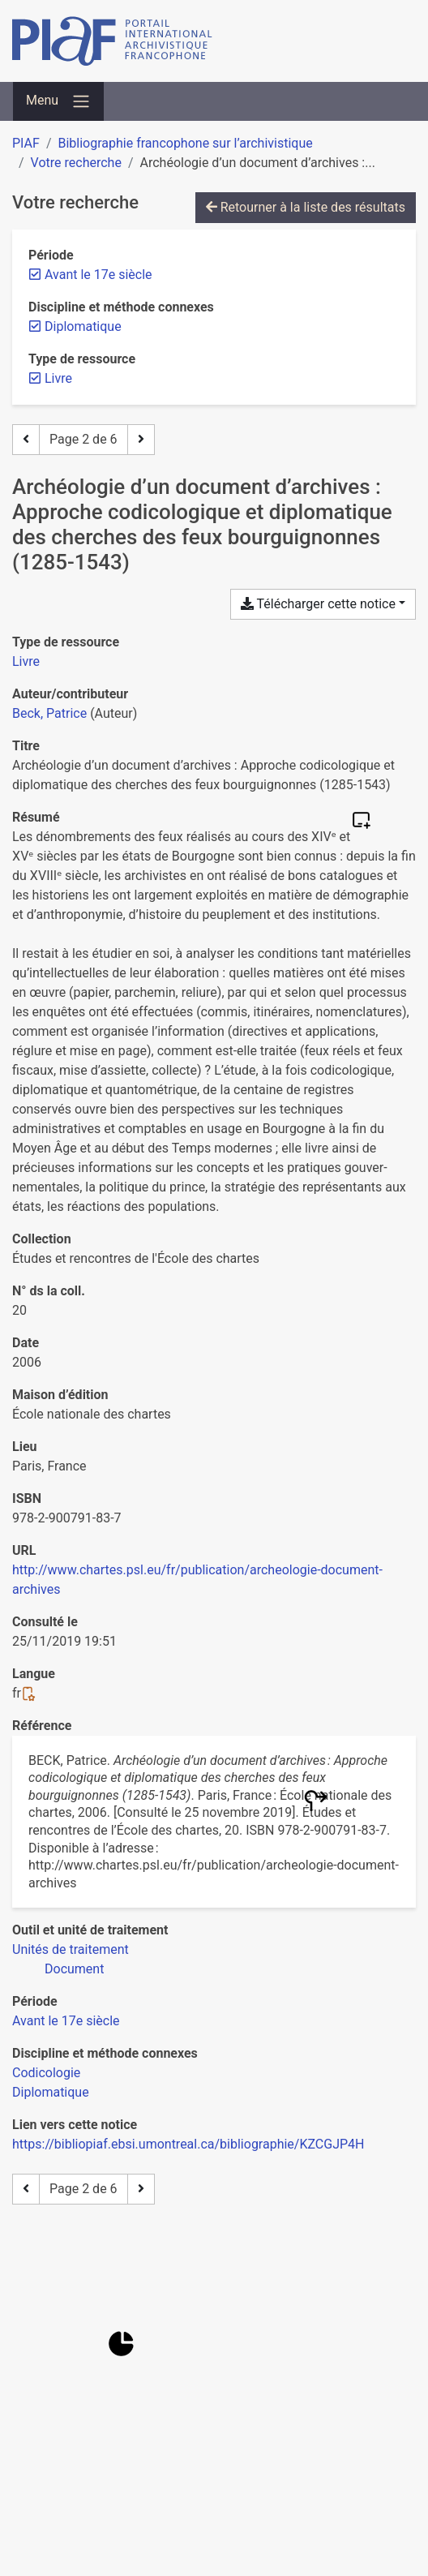 This screenshot has height=2576, width=428. I want to click on view analytics or statistics, so click(121, 2343).